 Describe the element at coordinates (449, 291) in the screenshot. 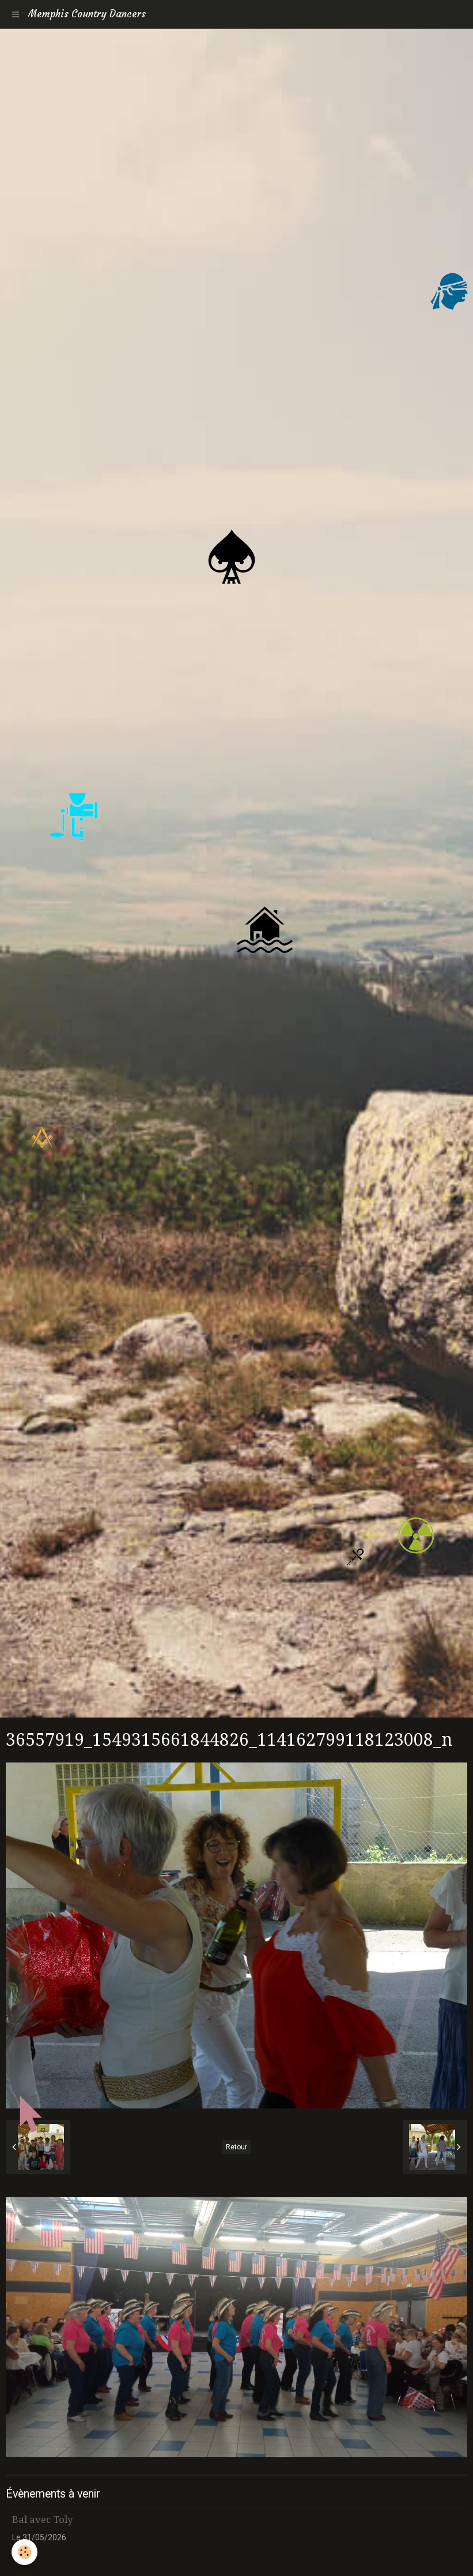

I see `toggle hidden or spoiler content` at that location.